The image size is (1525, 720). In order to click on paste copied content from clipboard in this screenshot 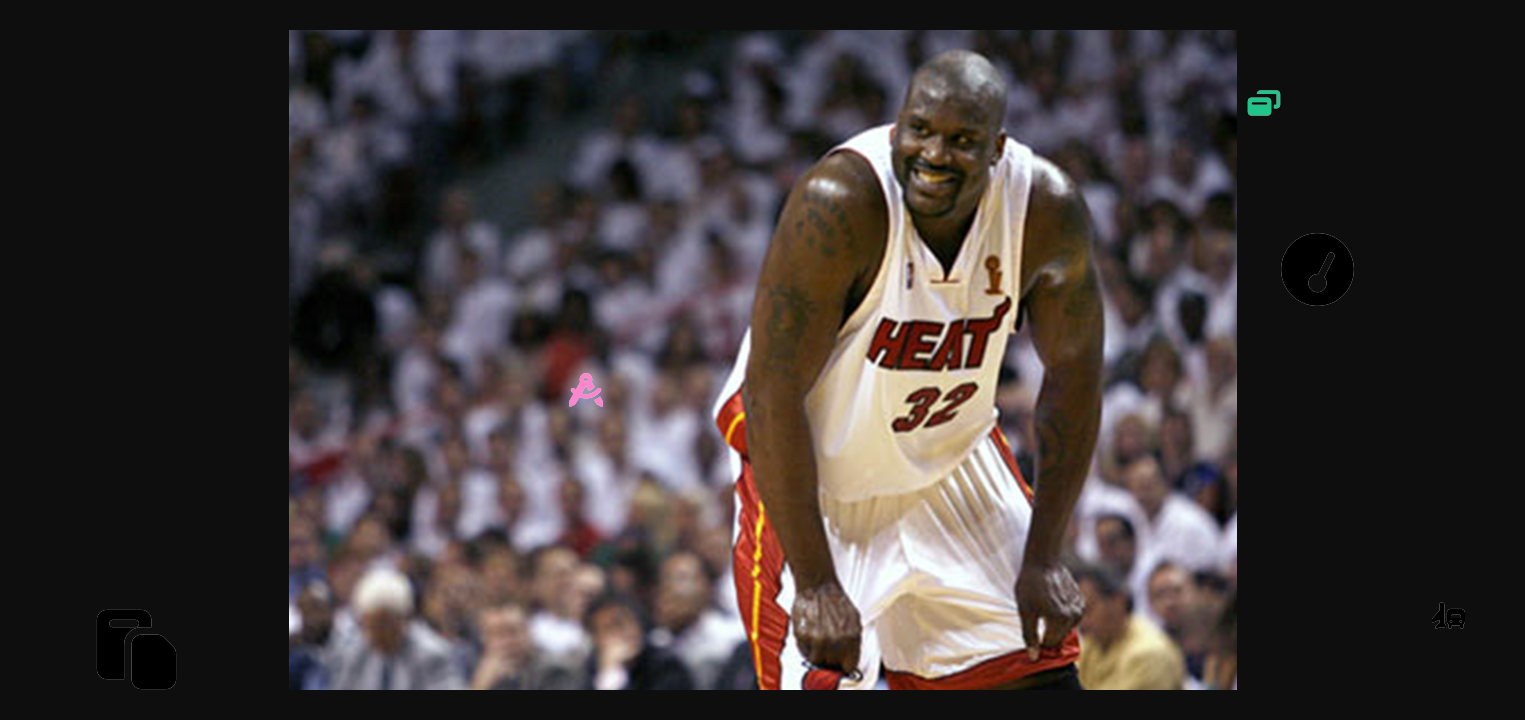, I will do `click(136, 649)`.